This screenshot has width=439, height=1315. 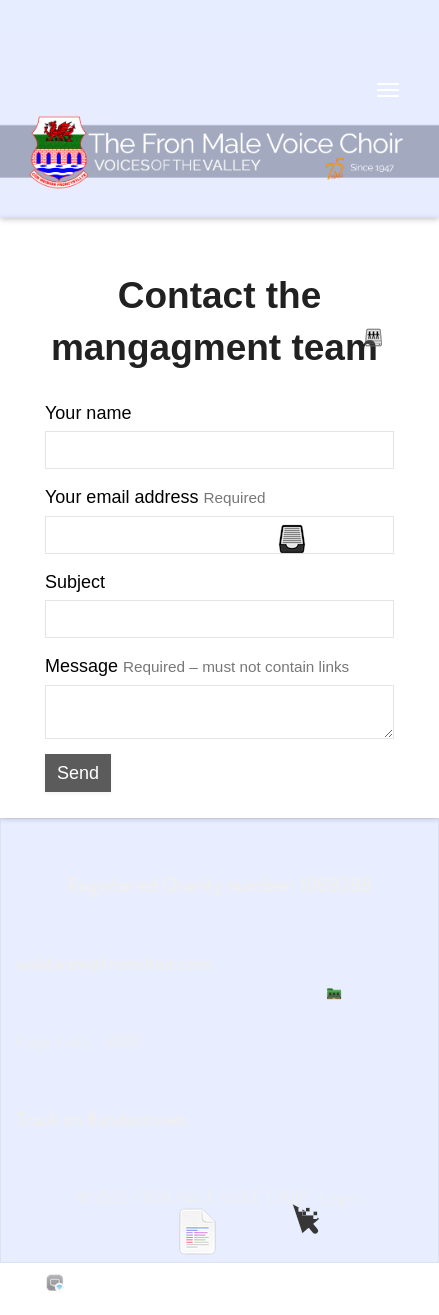 I want to click on access a shared network drive, so click(x=373, y=337).